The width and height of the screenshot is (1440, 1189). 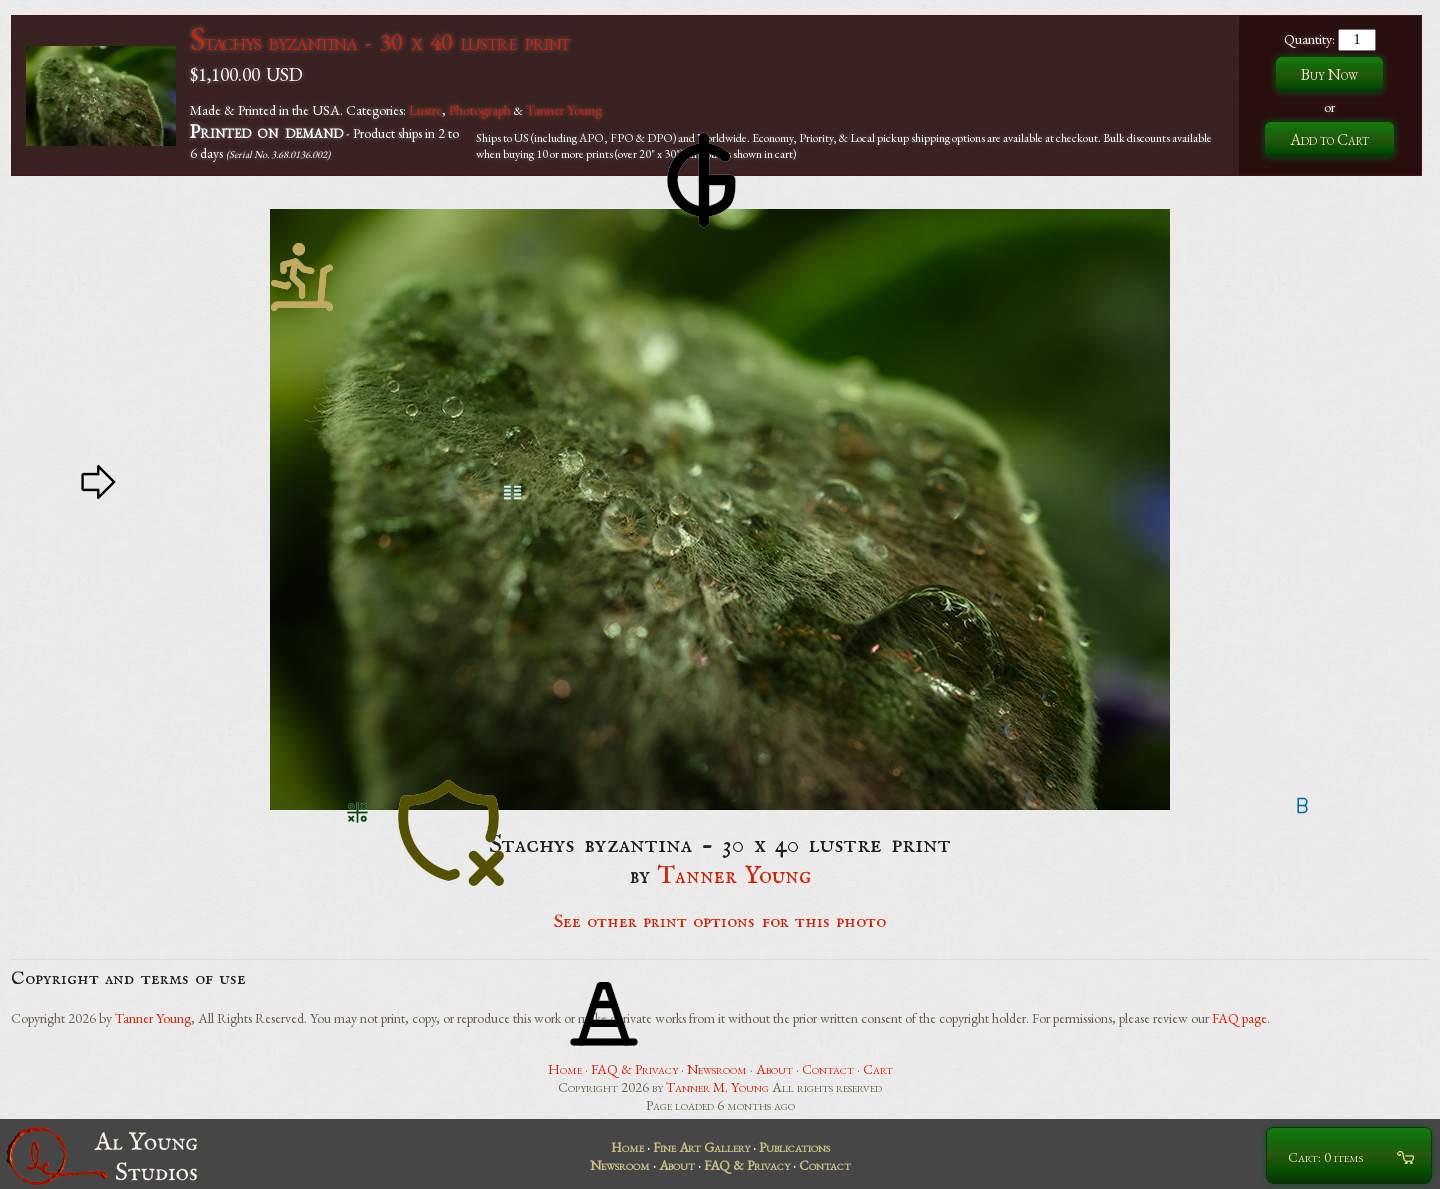 I want to click on switch to column view layout, so click(x=512, y=492).